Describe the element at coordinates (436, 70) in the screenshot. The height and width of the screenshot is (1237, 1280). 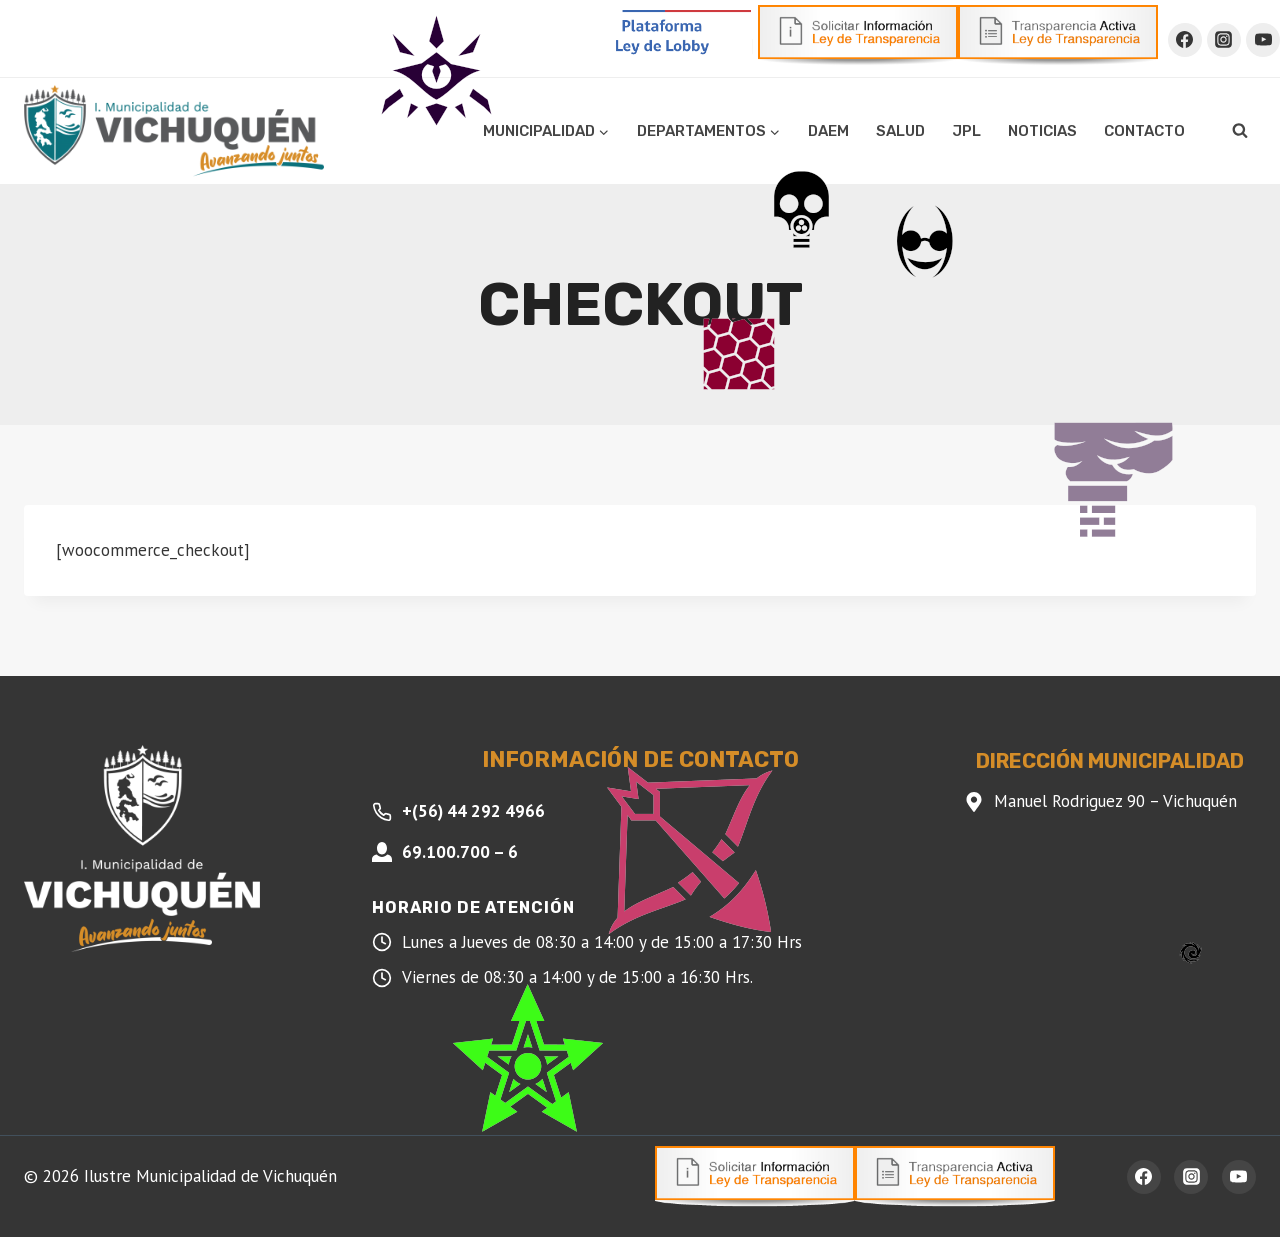
I see `select warlock or sorcerer character class` at that location.